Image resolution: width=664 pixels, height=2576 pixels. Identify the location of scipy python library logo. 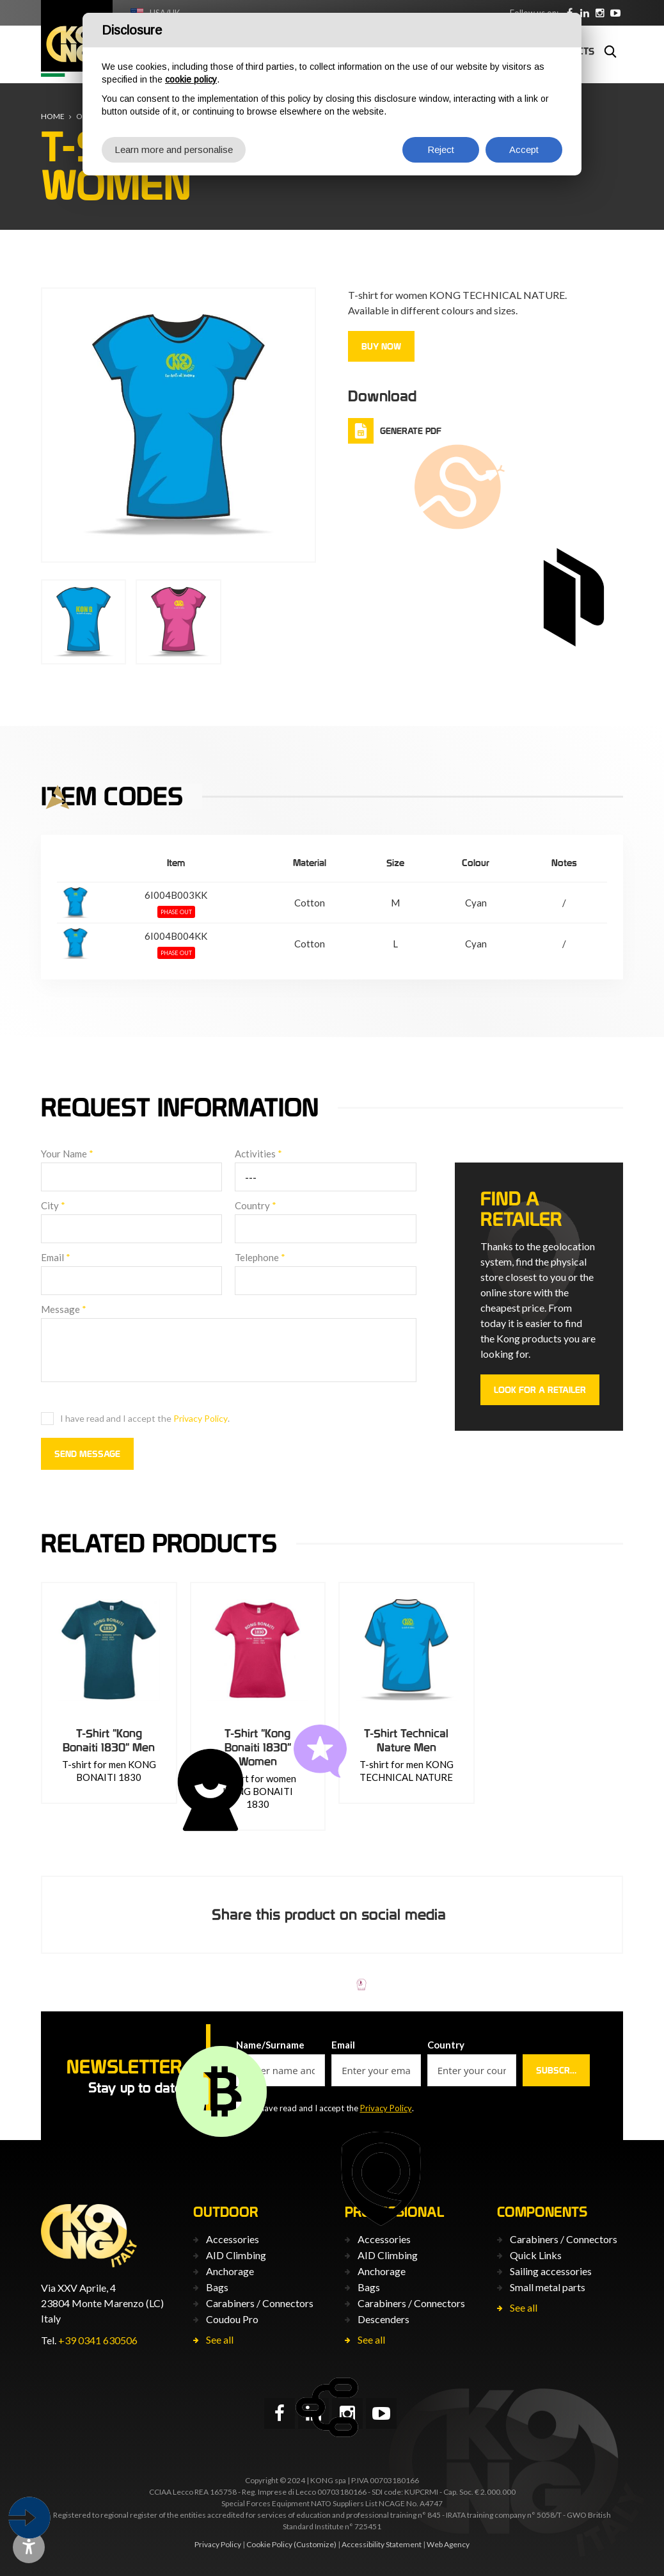
(459, 487).